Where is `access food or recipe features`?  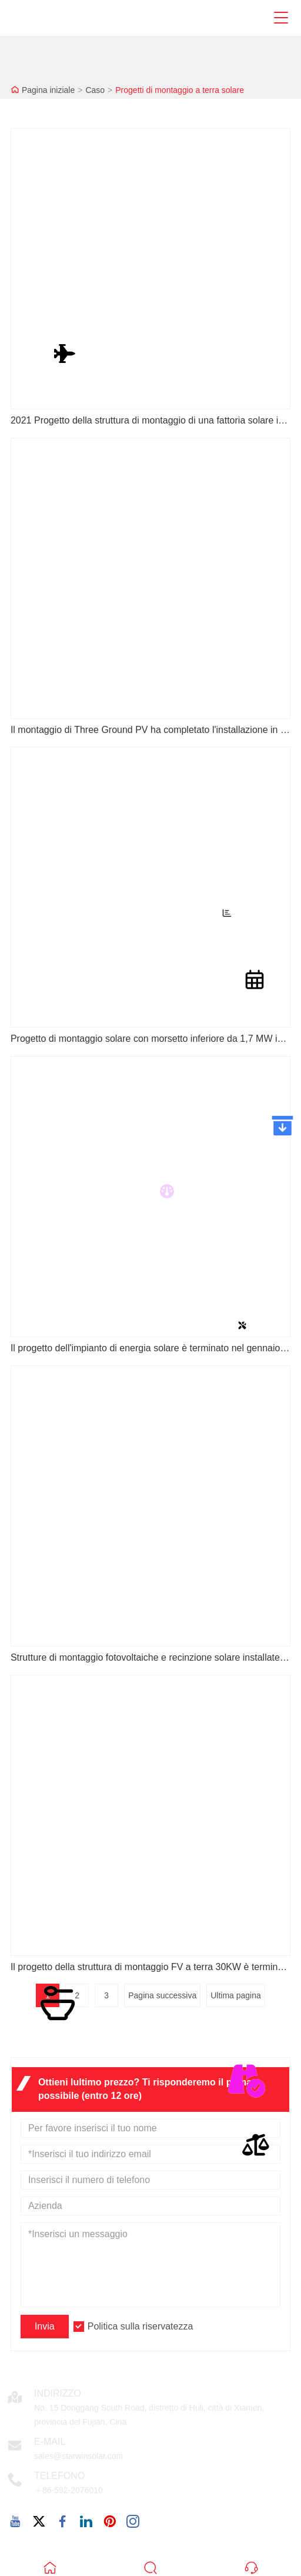
access food or recipe features is located at coordinates (58, 2003).